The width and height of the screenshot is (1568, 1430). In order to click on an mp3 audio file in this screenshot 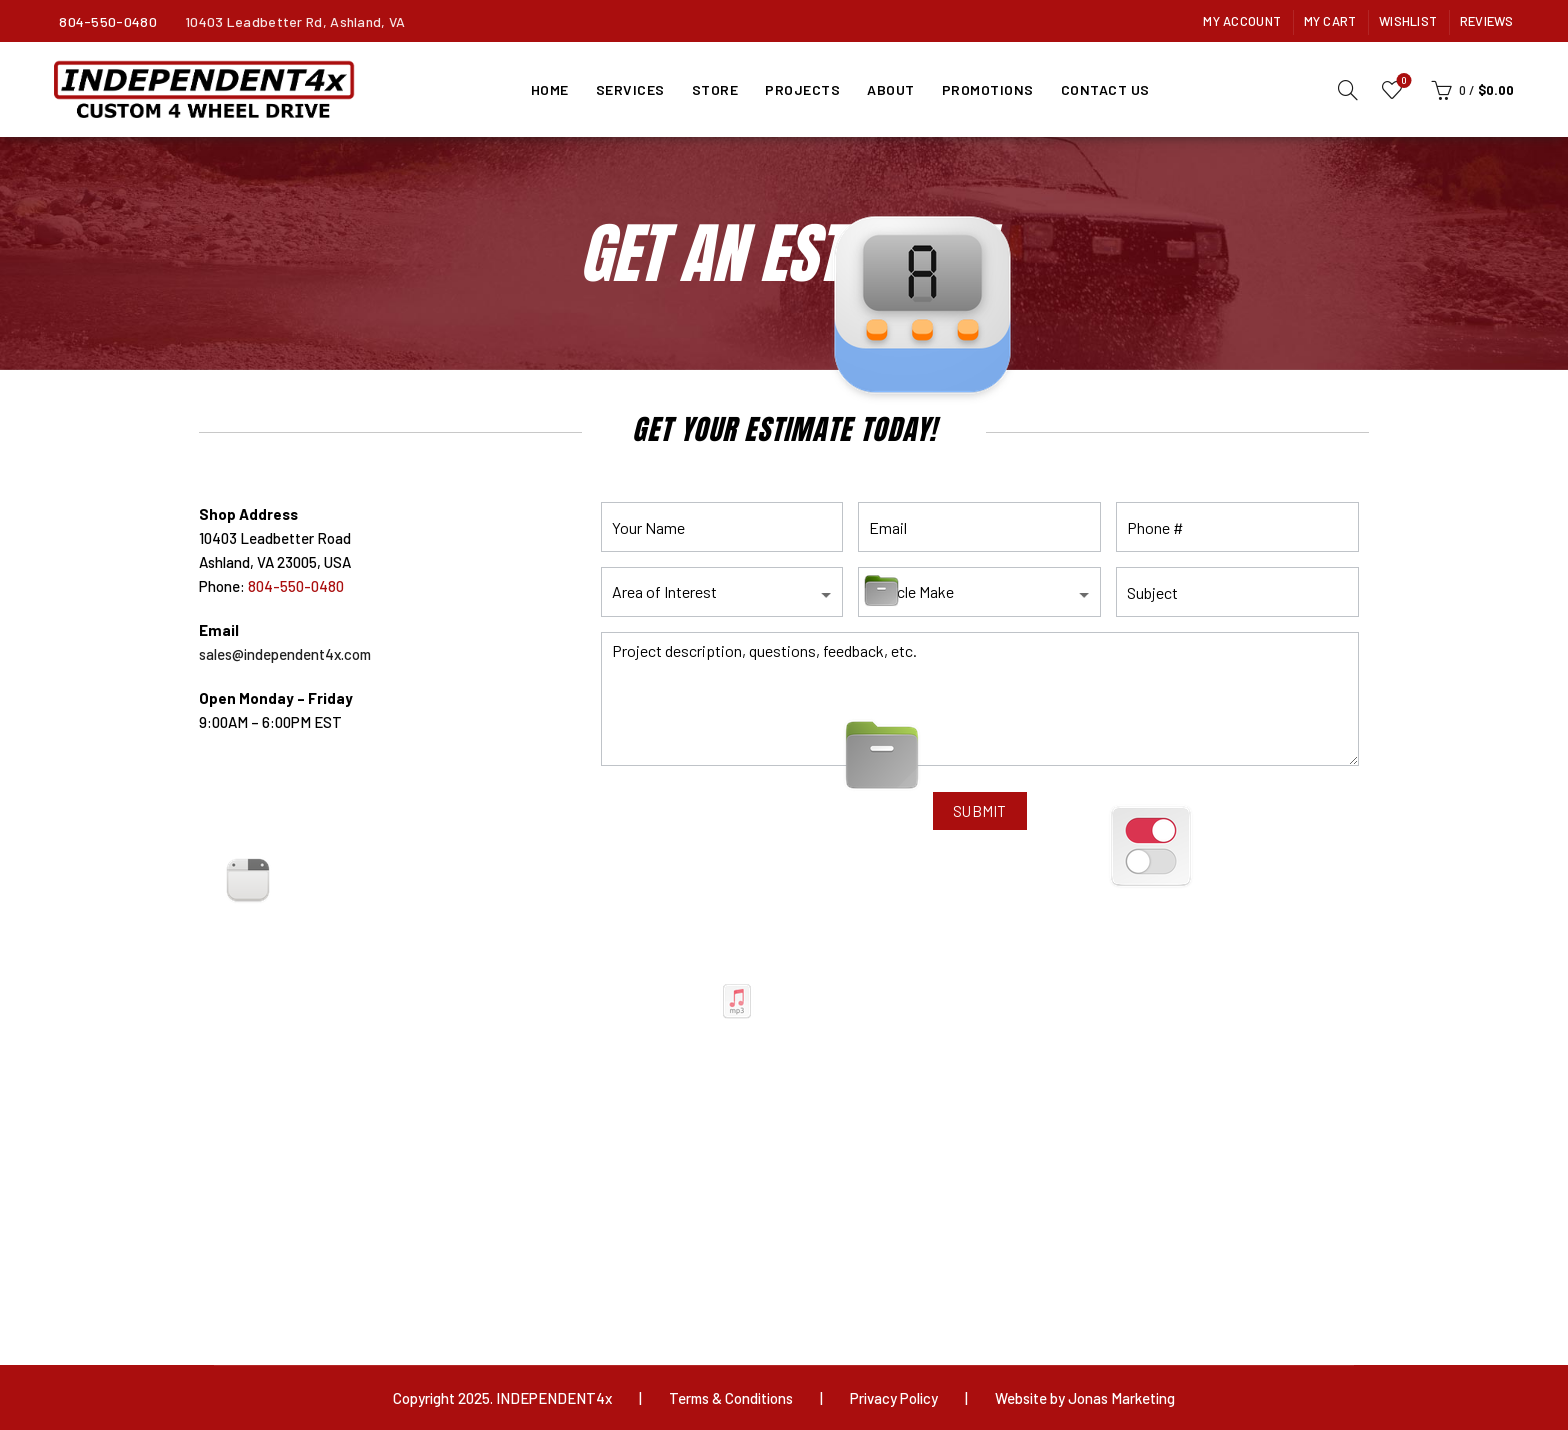, I will do `click(737, 1001)`.